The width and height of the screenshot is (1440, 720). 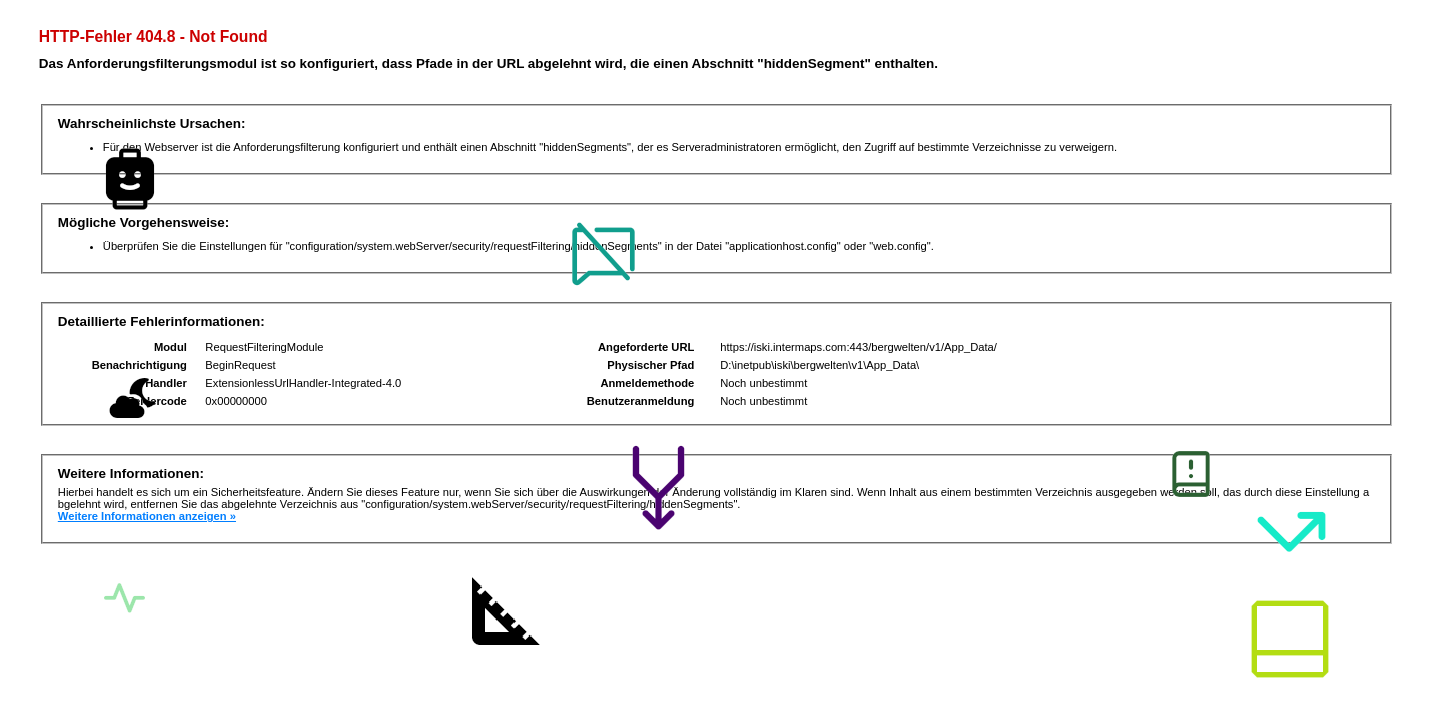 I want to click on indicates a playful or fun mode, so click(x=130, y=179).